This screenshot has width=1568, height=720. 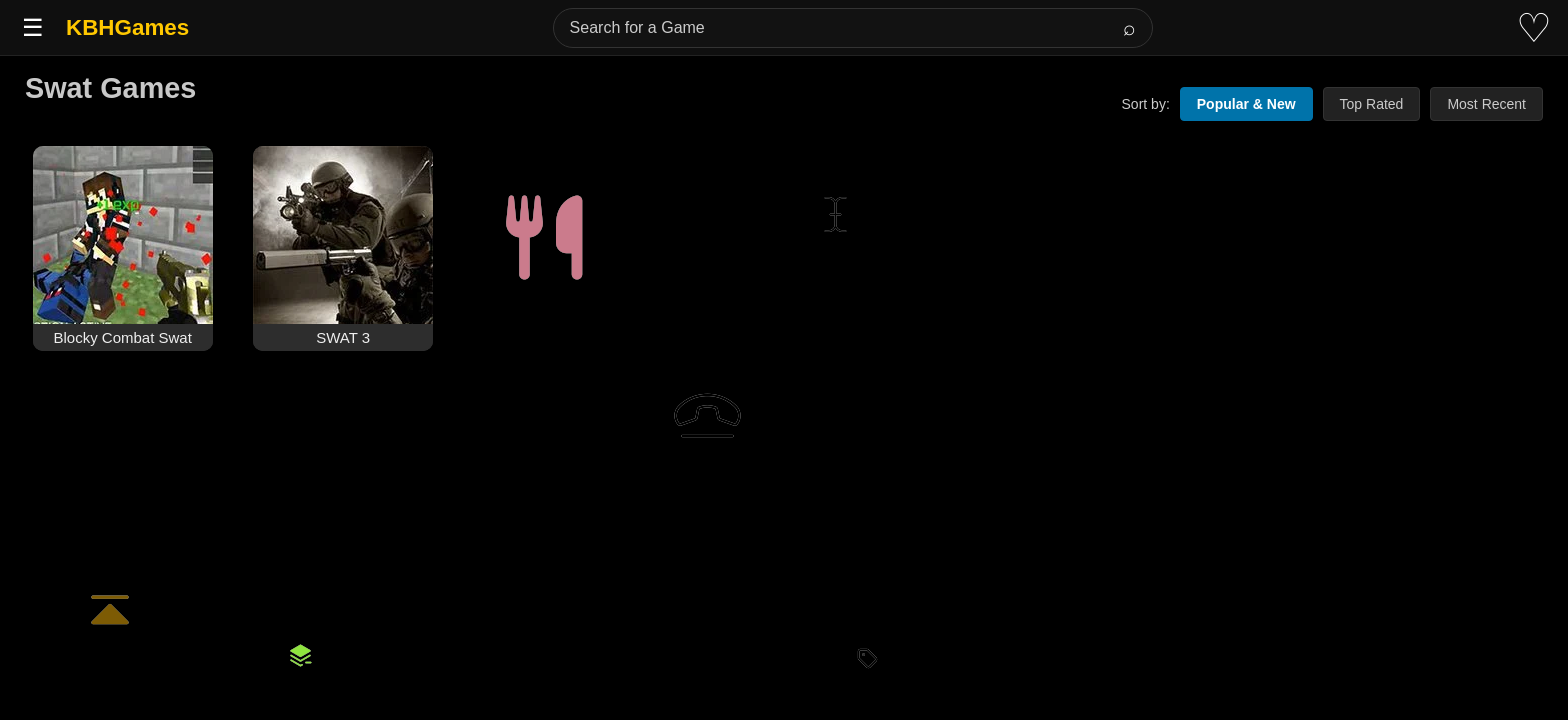 What do you see at coordinates (300, 655) in the screenshot?
I see `remove a layer from the stack` at bounding box center [300, 655].